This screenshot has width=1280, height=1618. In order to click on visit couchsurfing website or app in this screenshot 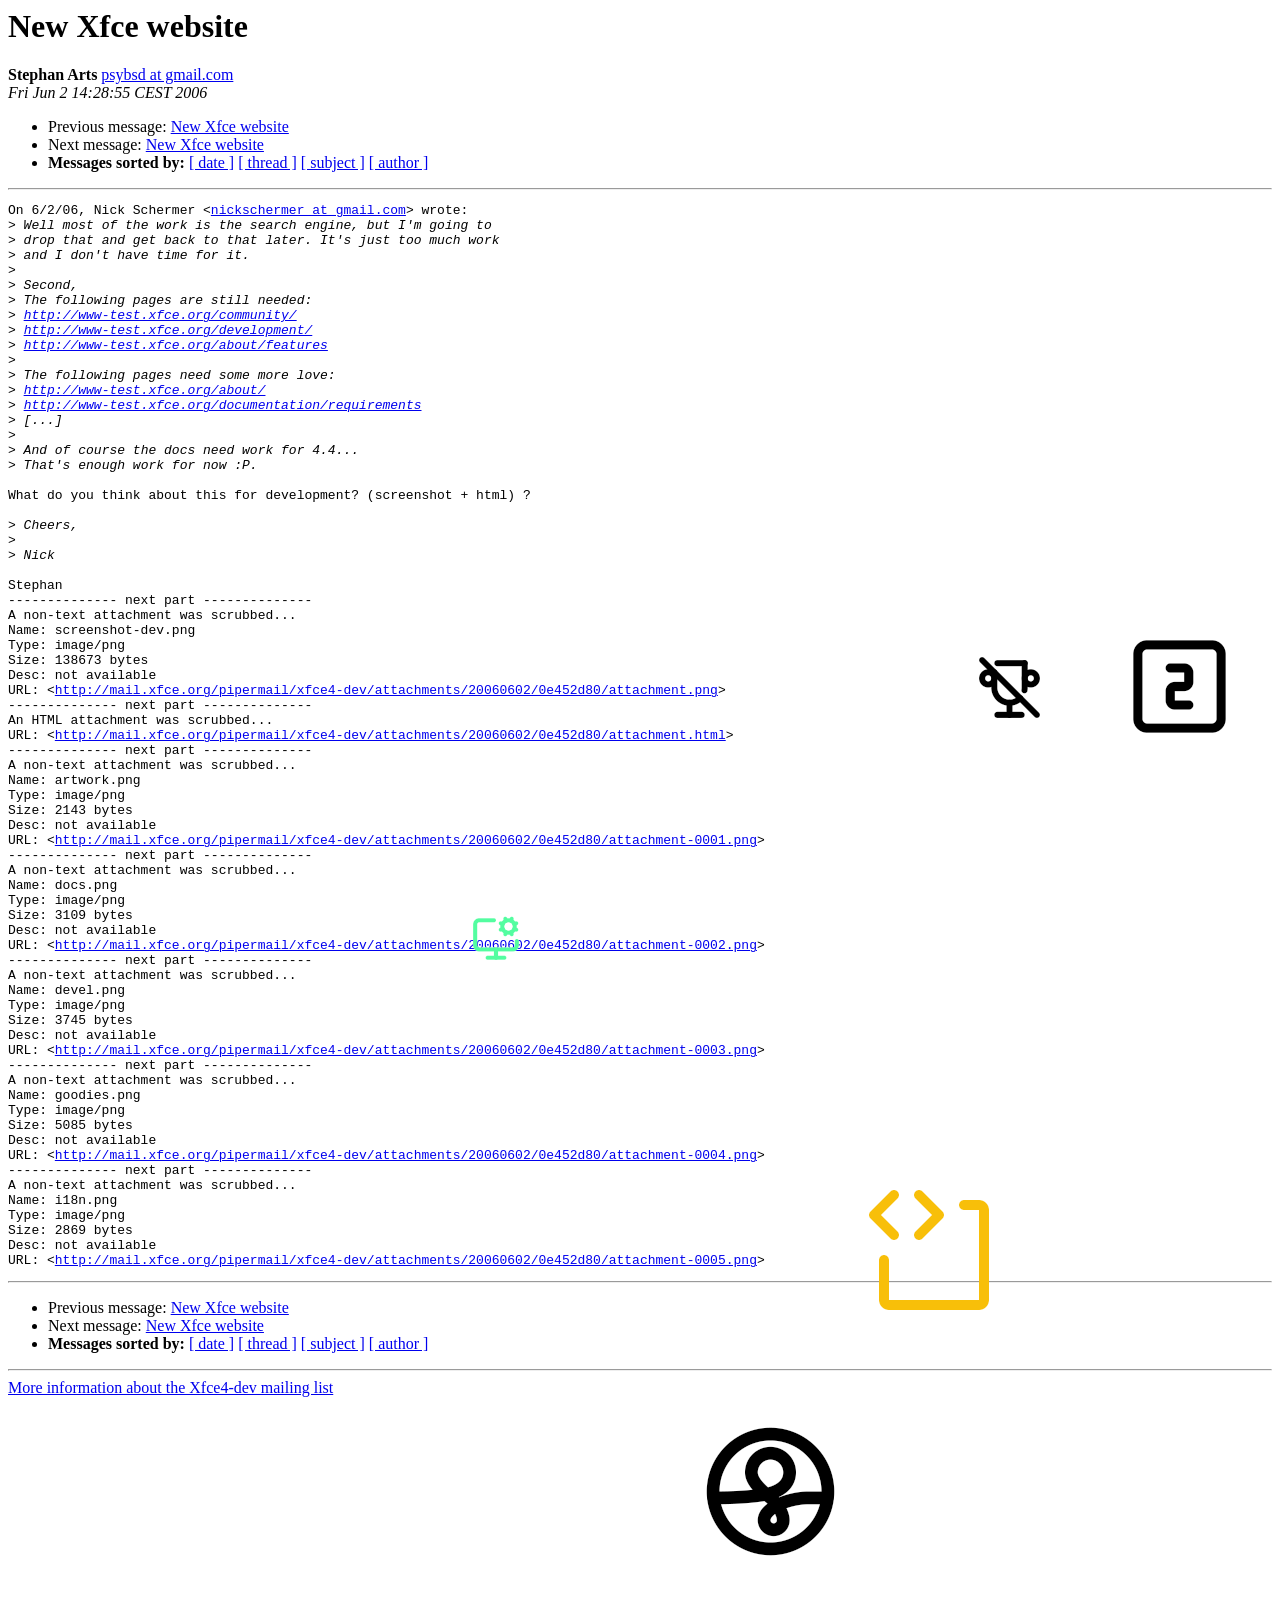, I will do `click(770, 1491)`.